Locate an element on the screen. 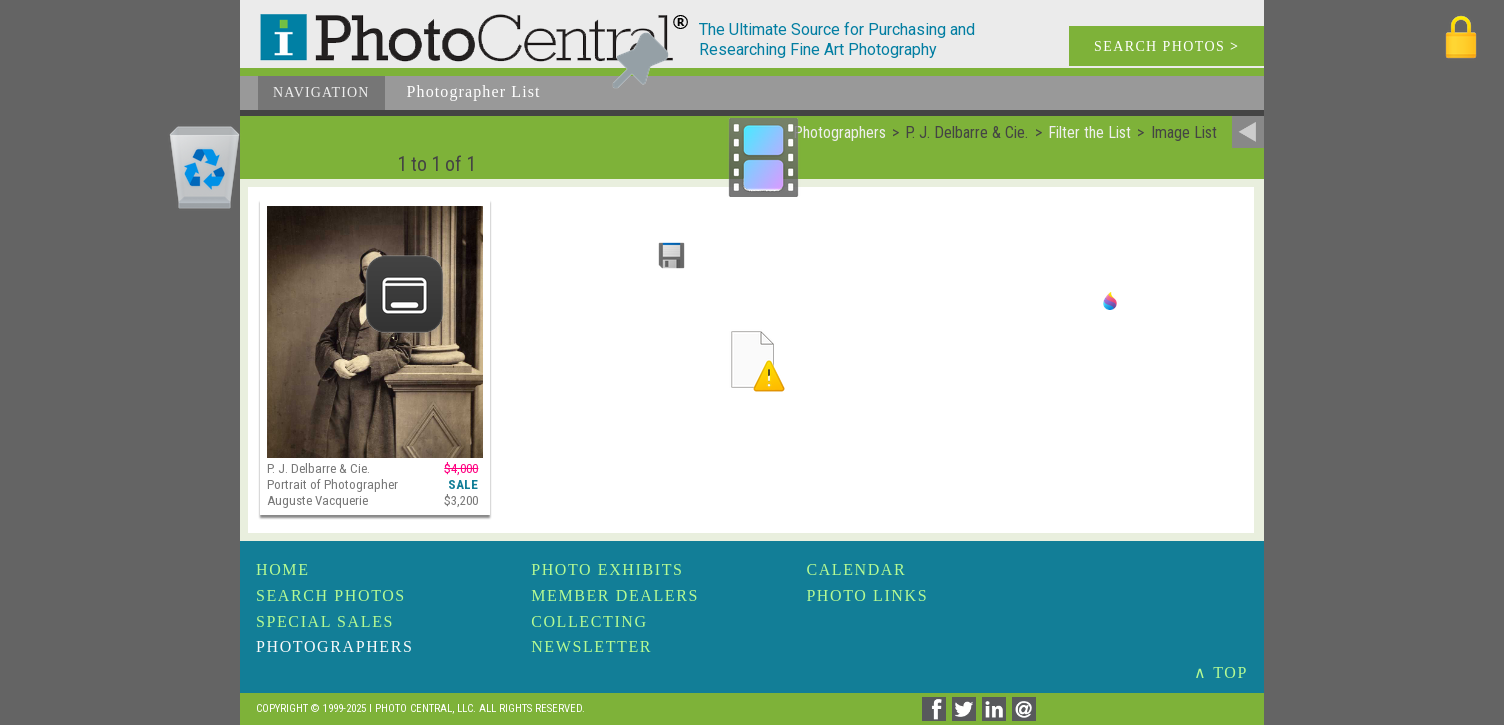 The image size is (1504, 725). open Paint 3D application is located at coordinates (1110, 301).